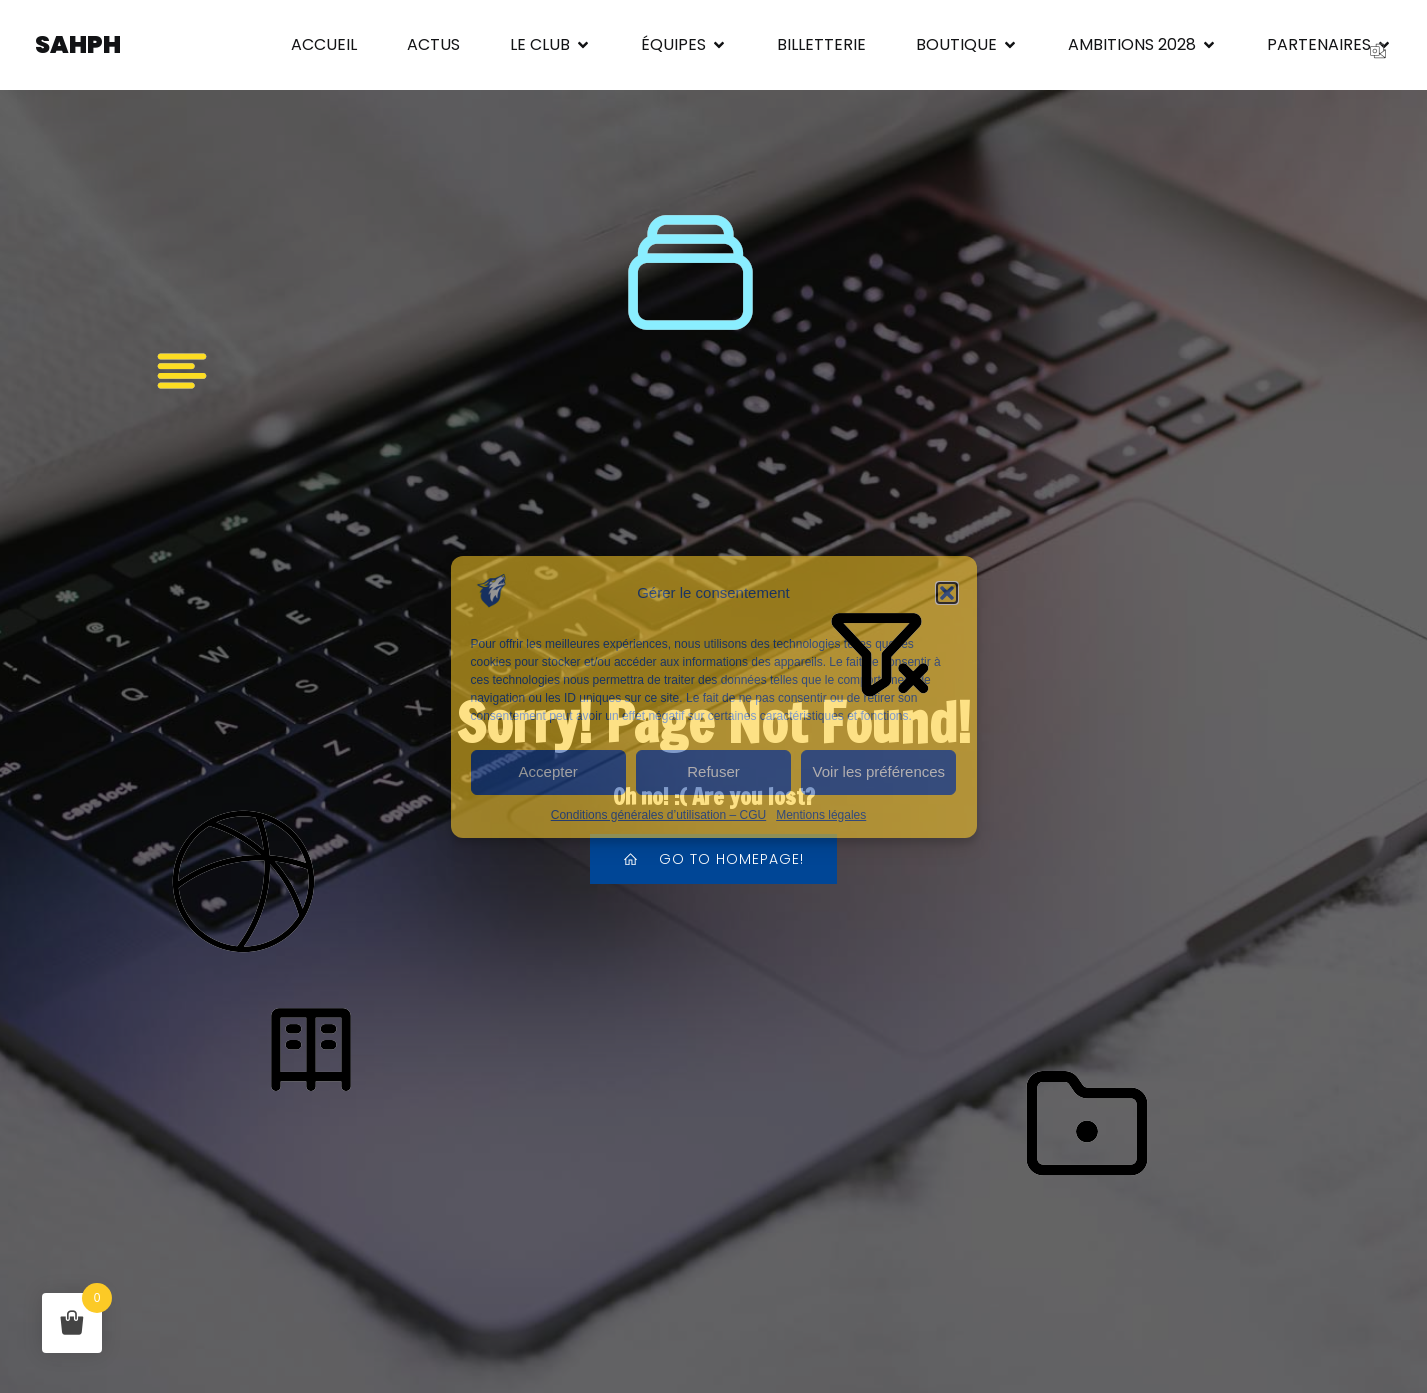  I want to click on access beach or vacation-related features, so click(243, 881).